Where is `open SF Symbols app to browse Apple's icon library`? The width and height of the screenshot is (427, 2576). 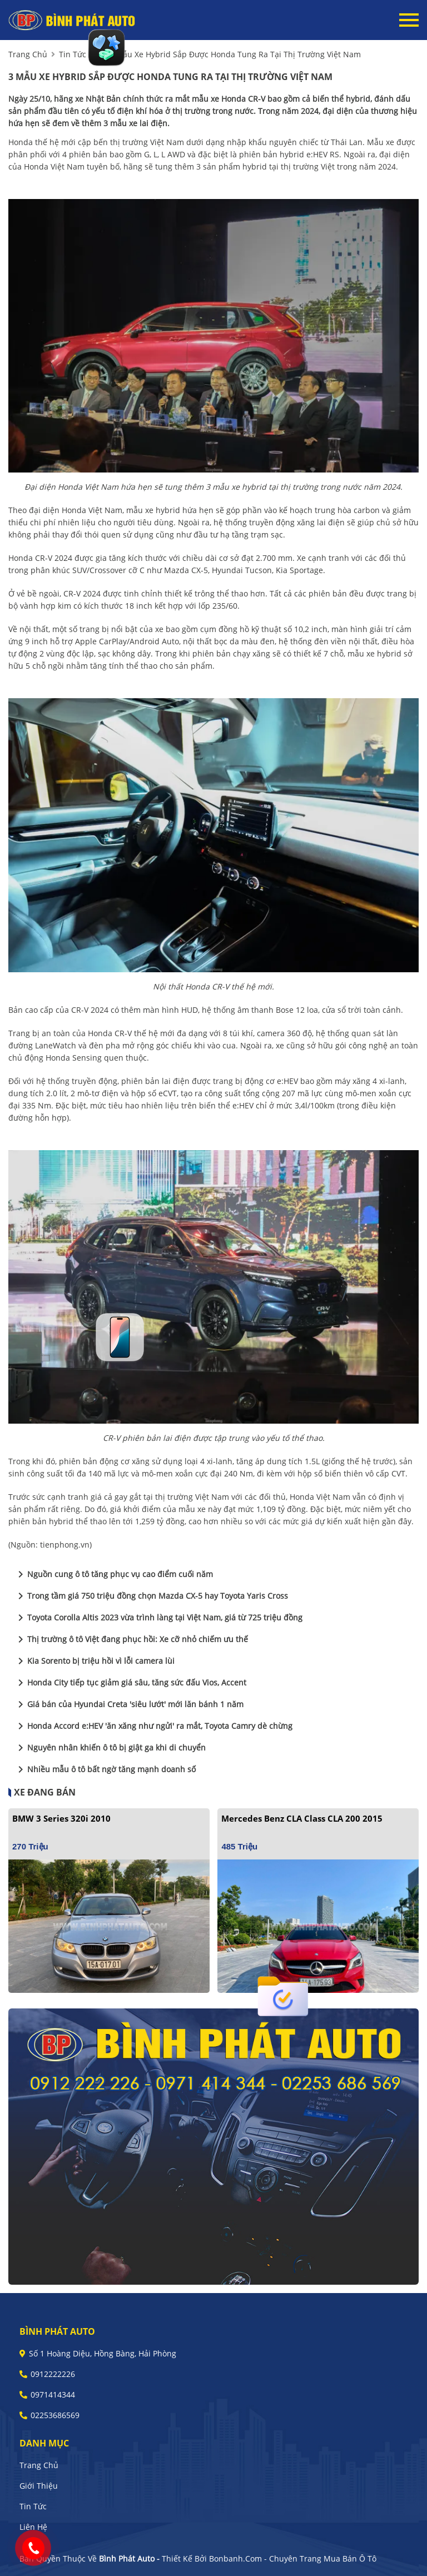
open SF Symbols app to browse Apple's icon library is located at coordinates (106, 47).